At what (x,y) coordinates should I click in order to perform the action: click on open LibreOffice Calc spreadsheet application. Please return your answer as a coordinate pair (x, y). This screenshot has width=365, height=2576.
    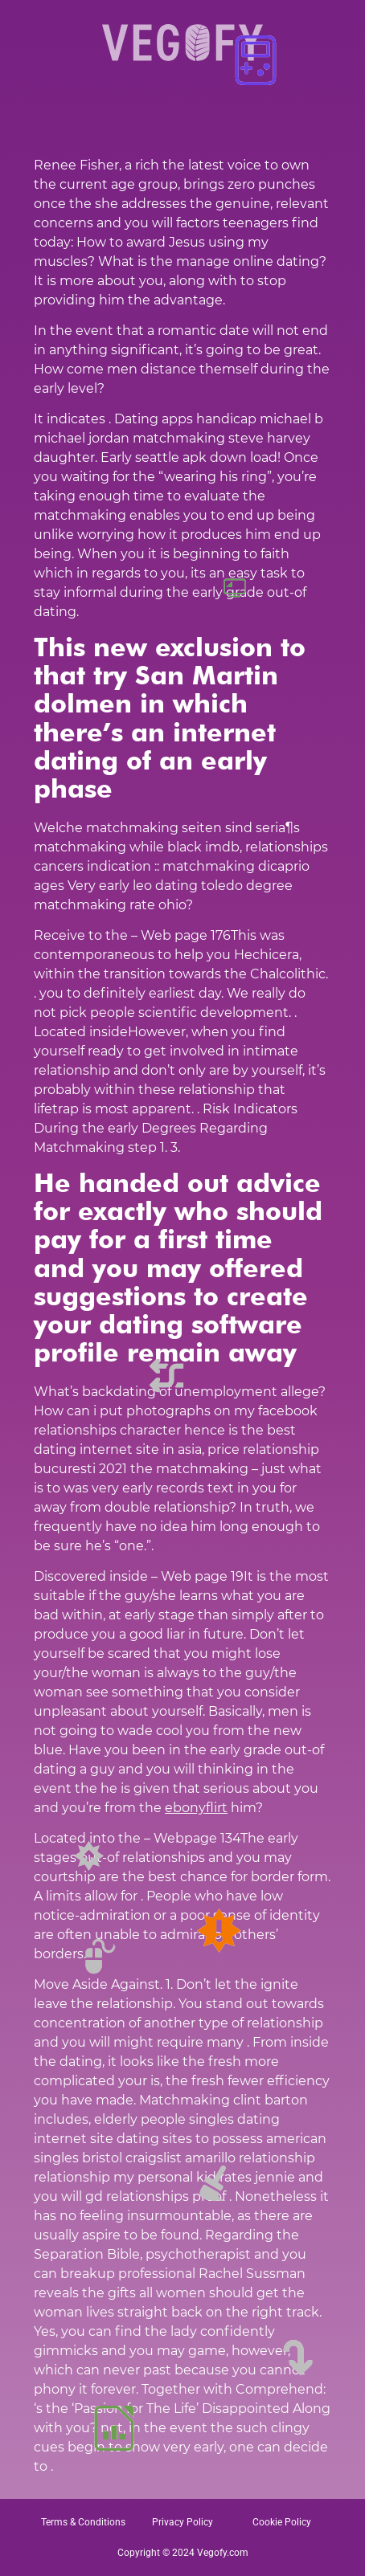
    Looking at the image, I should click on (114, 2428).